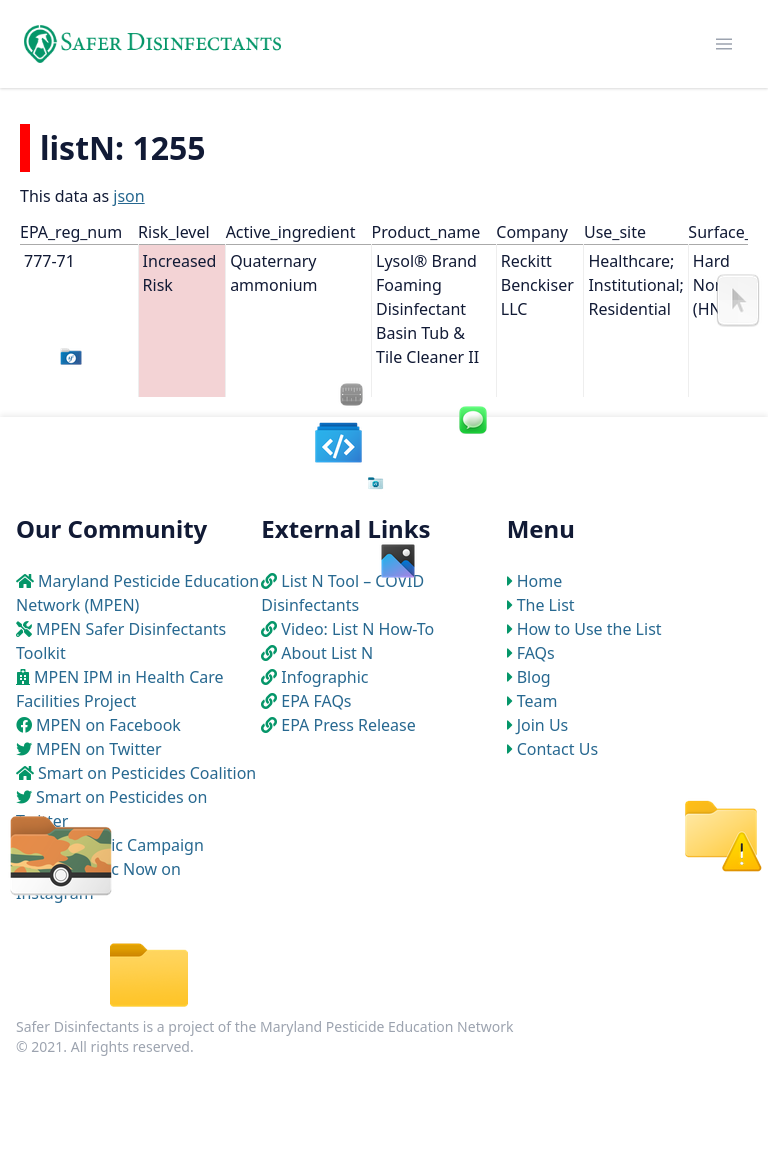  What do you see at coordinates (473, 420) in the screenshot?
I see `share content via messages` at bounding box center [473, 420].